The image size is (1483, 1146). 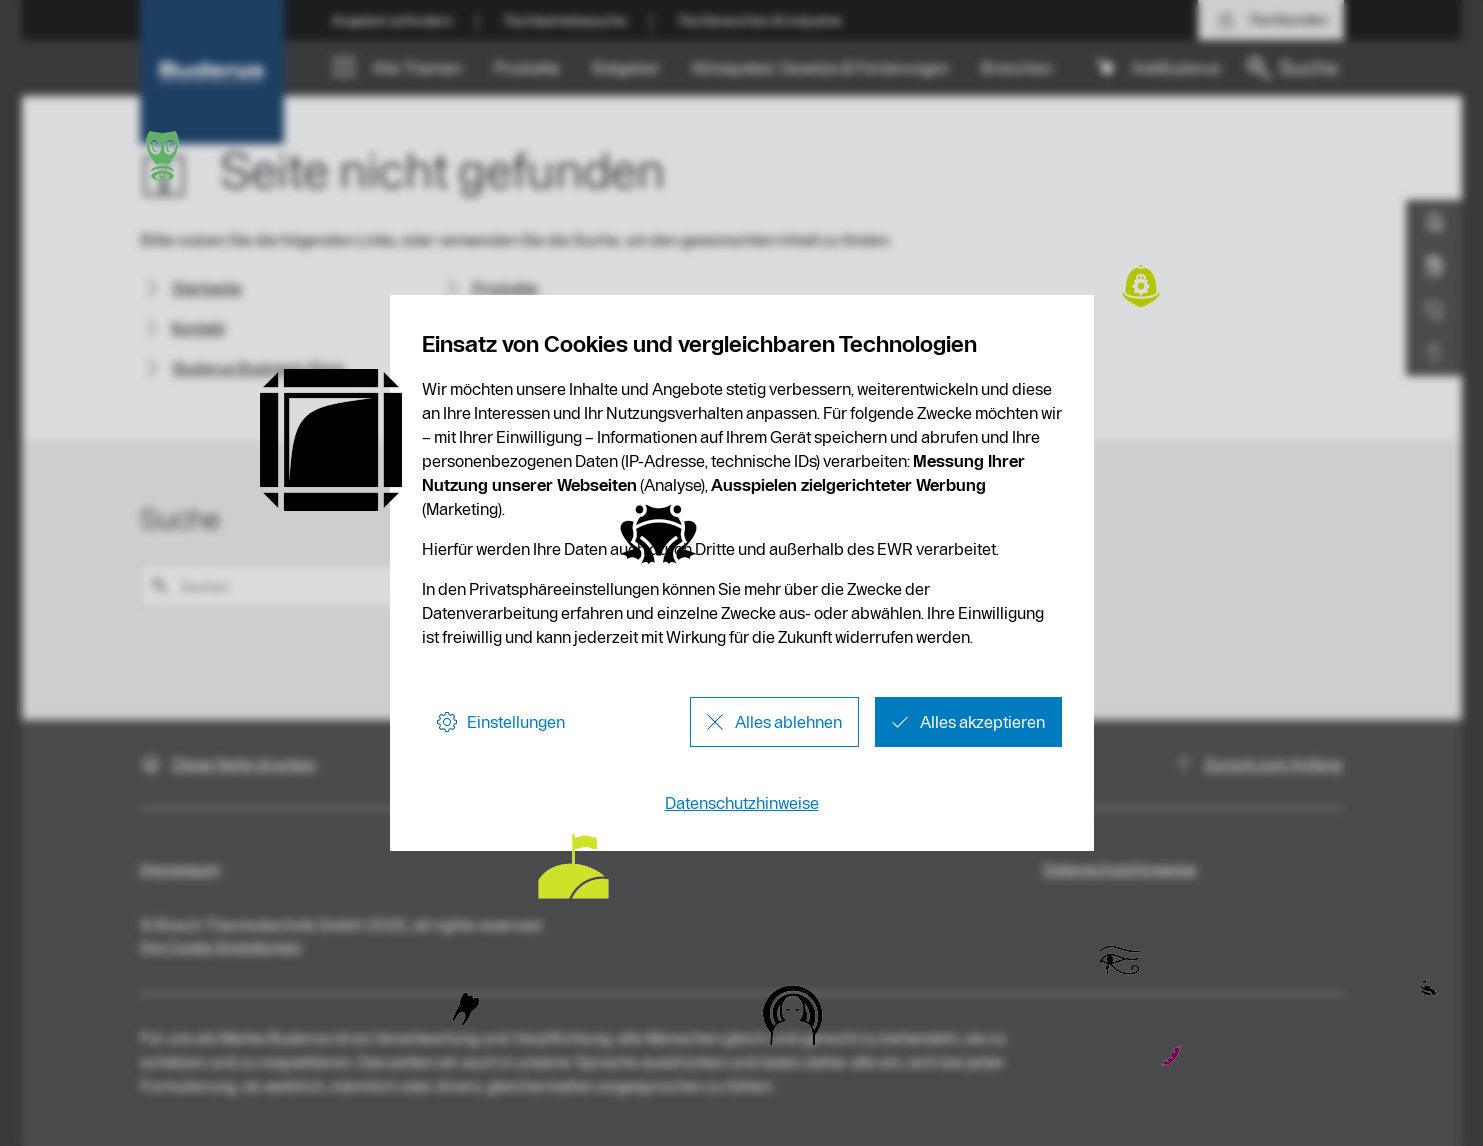 I want to click on select custodian or guard character class, so click(x=1141, y=286).